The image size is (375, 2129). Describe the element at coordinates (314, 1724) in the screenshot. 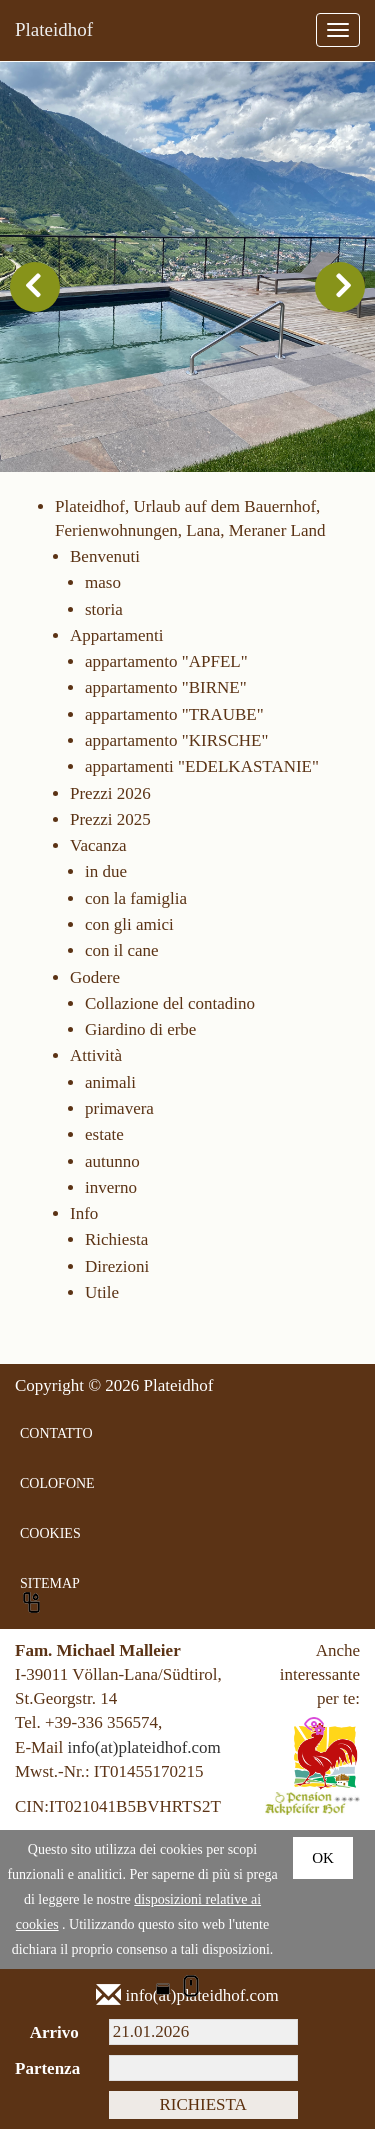

I see `add to favorites or watchlist` at that location.